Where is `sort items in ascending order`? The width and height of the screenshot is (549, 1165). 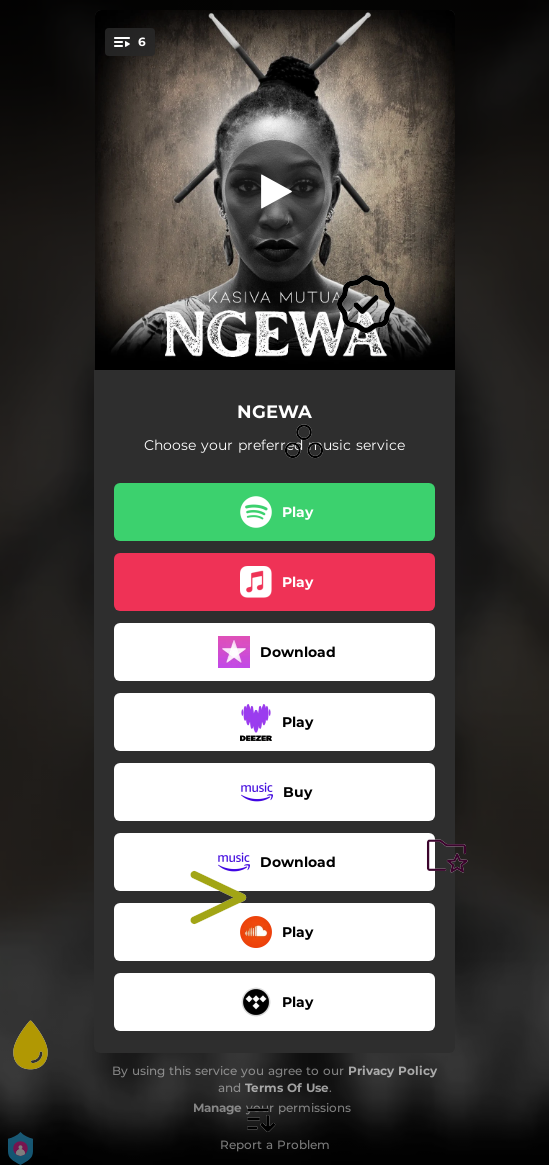
sort items in ascending order is located at coordinates (260, 1119).